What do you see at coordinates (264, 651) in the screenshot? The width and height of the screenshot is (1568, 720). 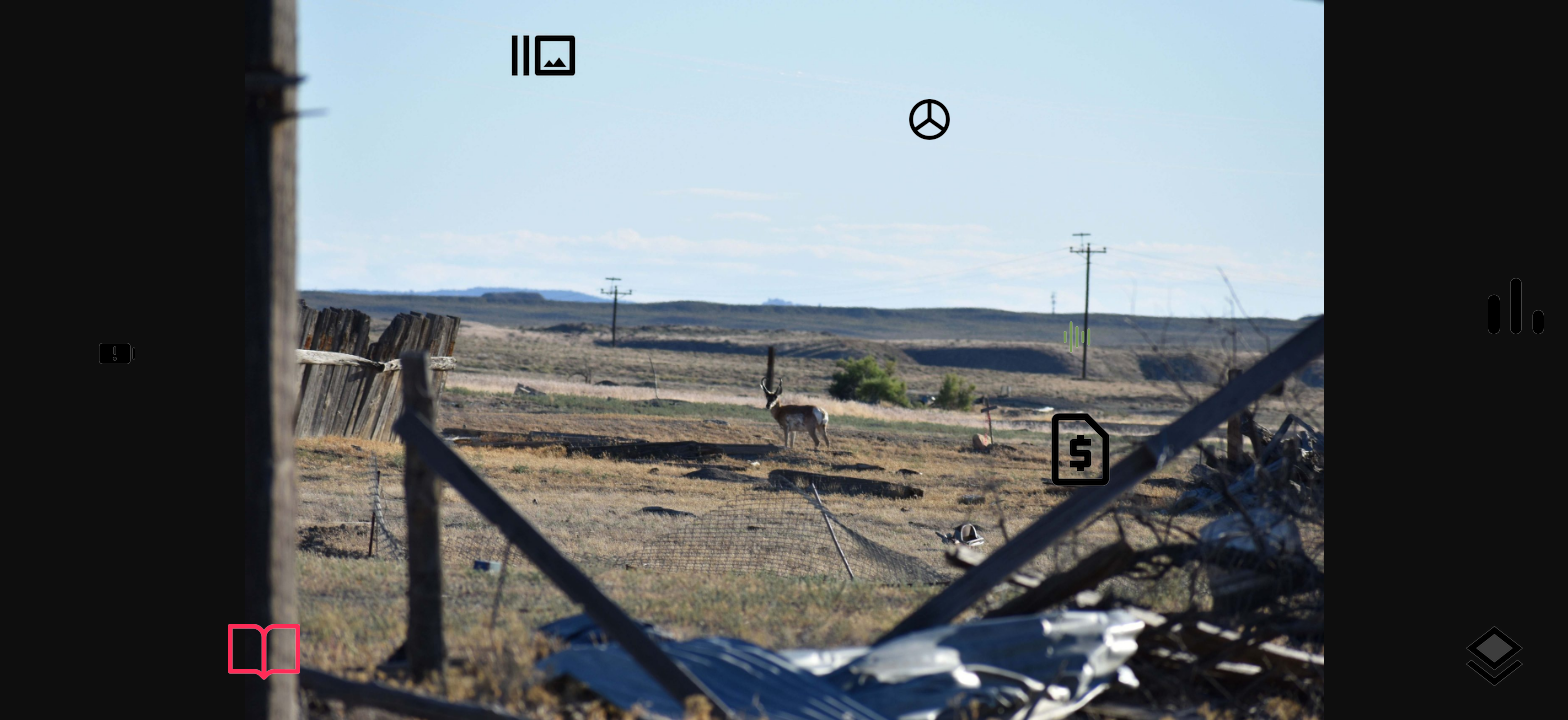 I see `open documentation or readme` at bounding box center [264, 651].